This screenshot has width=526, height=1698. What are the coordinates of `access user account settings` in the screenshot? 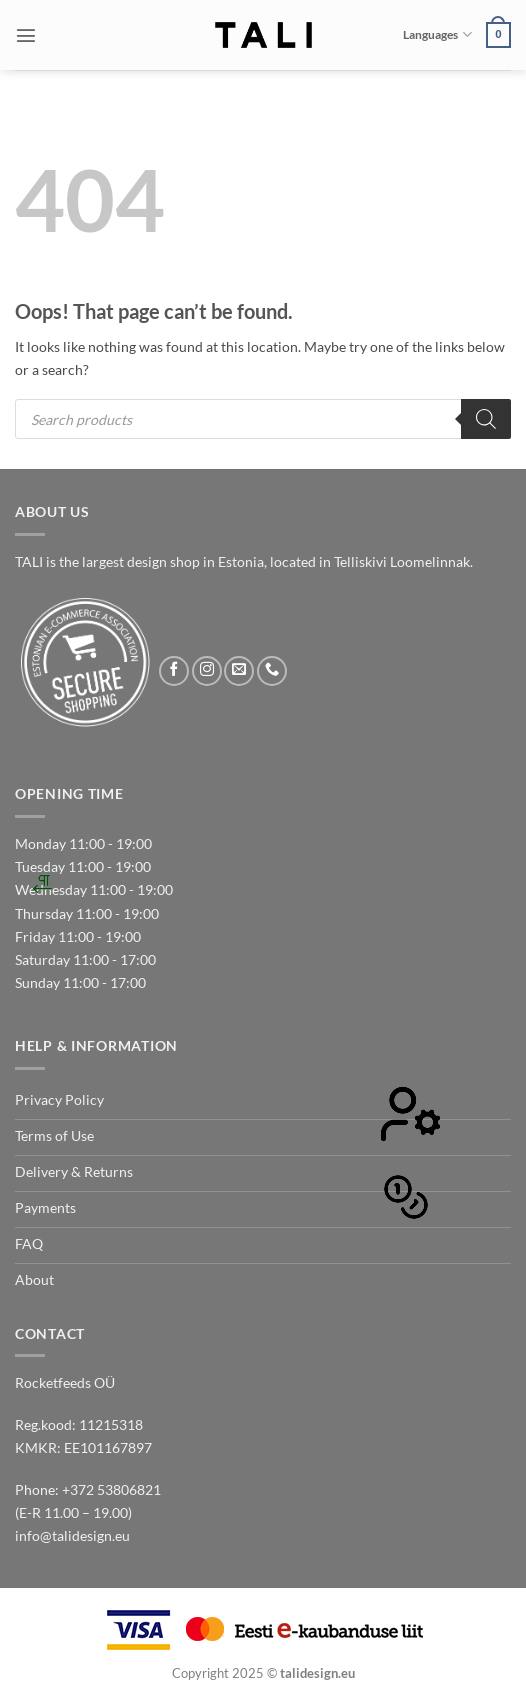 It's located at (411, 1114).